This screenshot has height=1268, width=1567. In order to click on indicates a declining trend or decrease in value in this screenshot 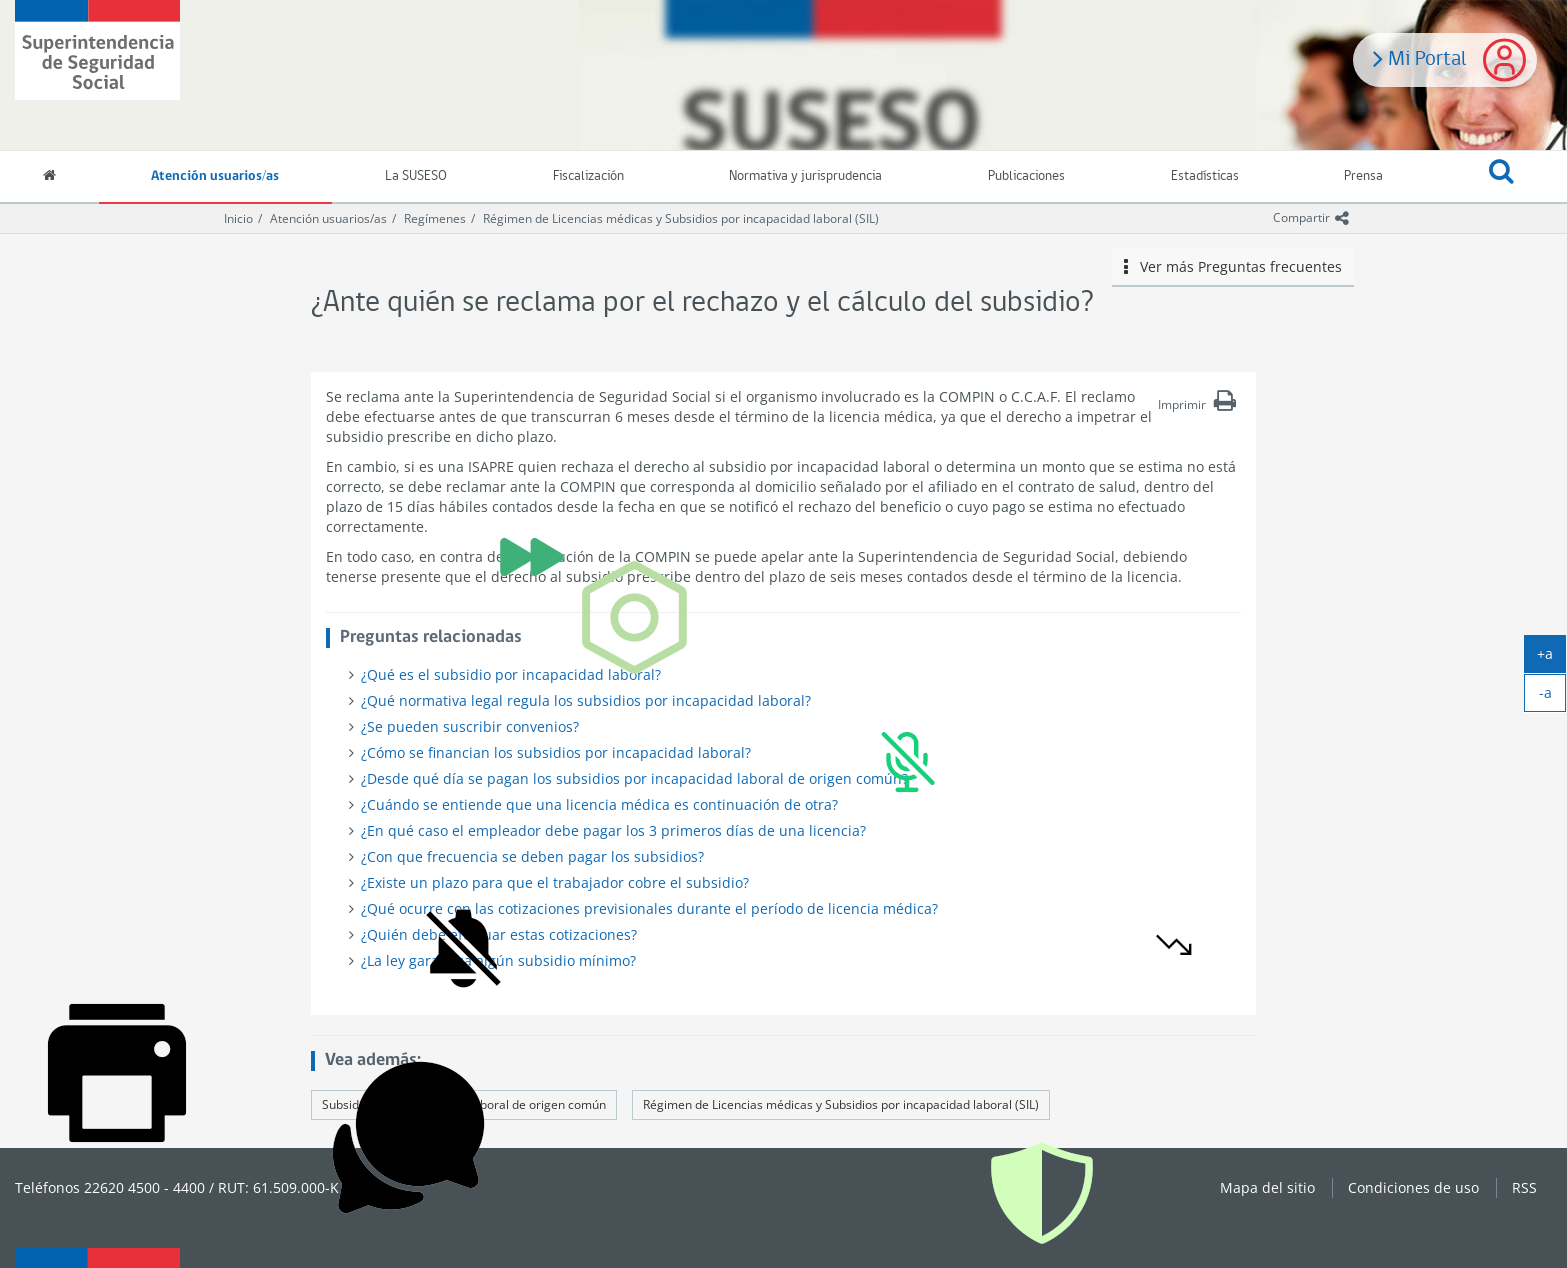, I will do `click(1174, 945)`.